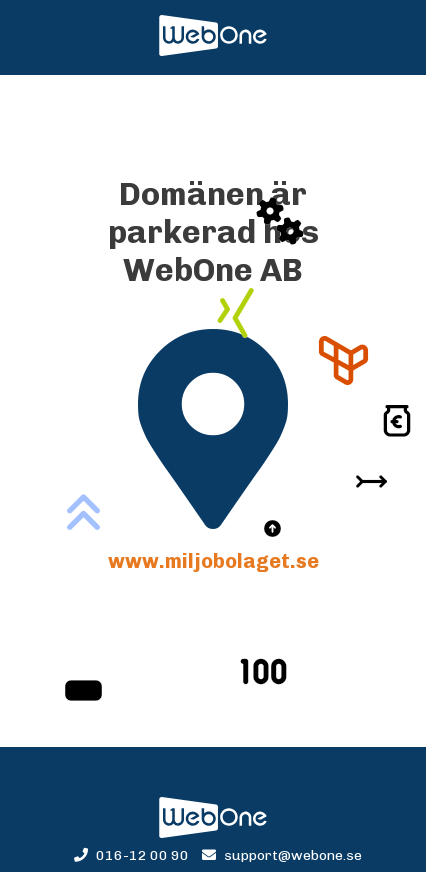  I want to click on upload a file or content, so click(272, 528).